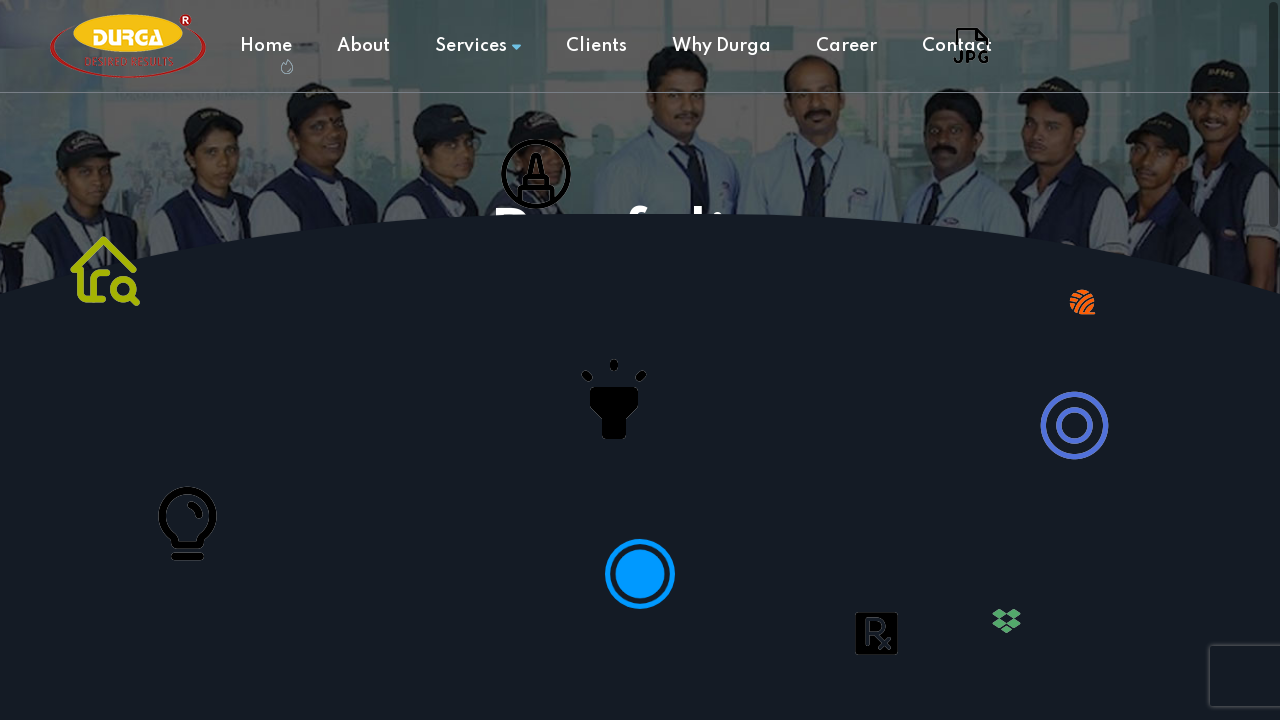 This screenshot has width=1280, height=720. Describe the element at coordinates (1082, 302) in the screenshot. I see `access yarn or knitting-related content` at that location.